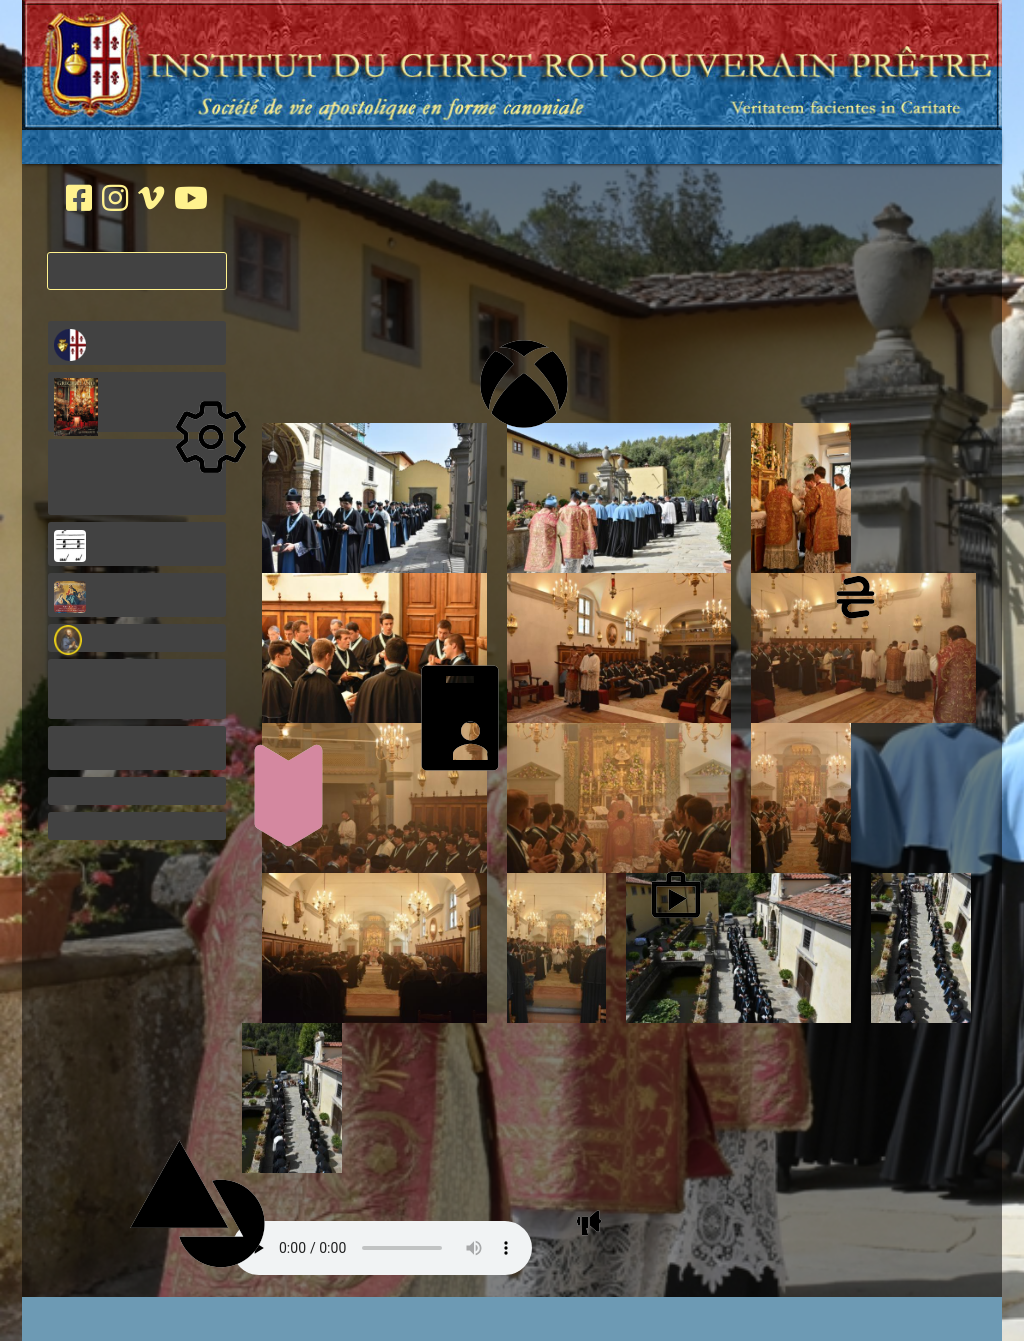 This screenshot has width=1024, height=1341. What do you see at coordinates (288, 795) in the screenshot?
I see `indicates verified or certified status` at bounding box center [288, 795].